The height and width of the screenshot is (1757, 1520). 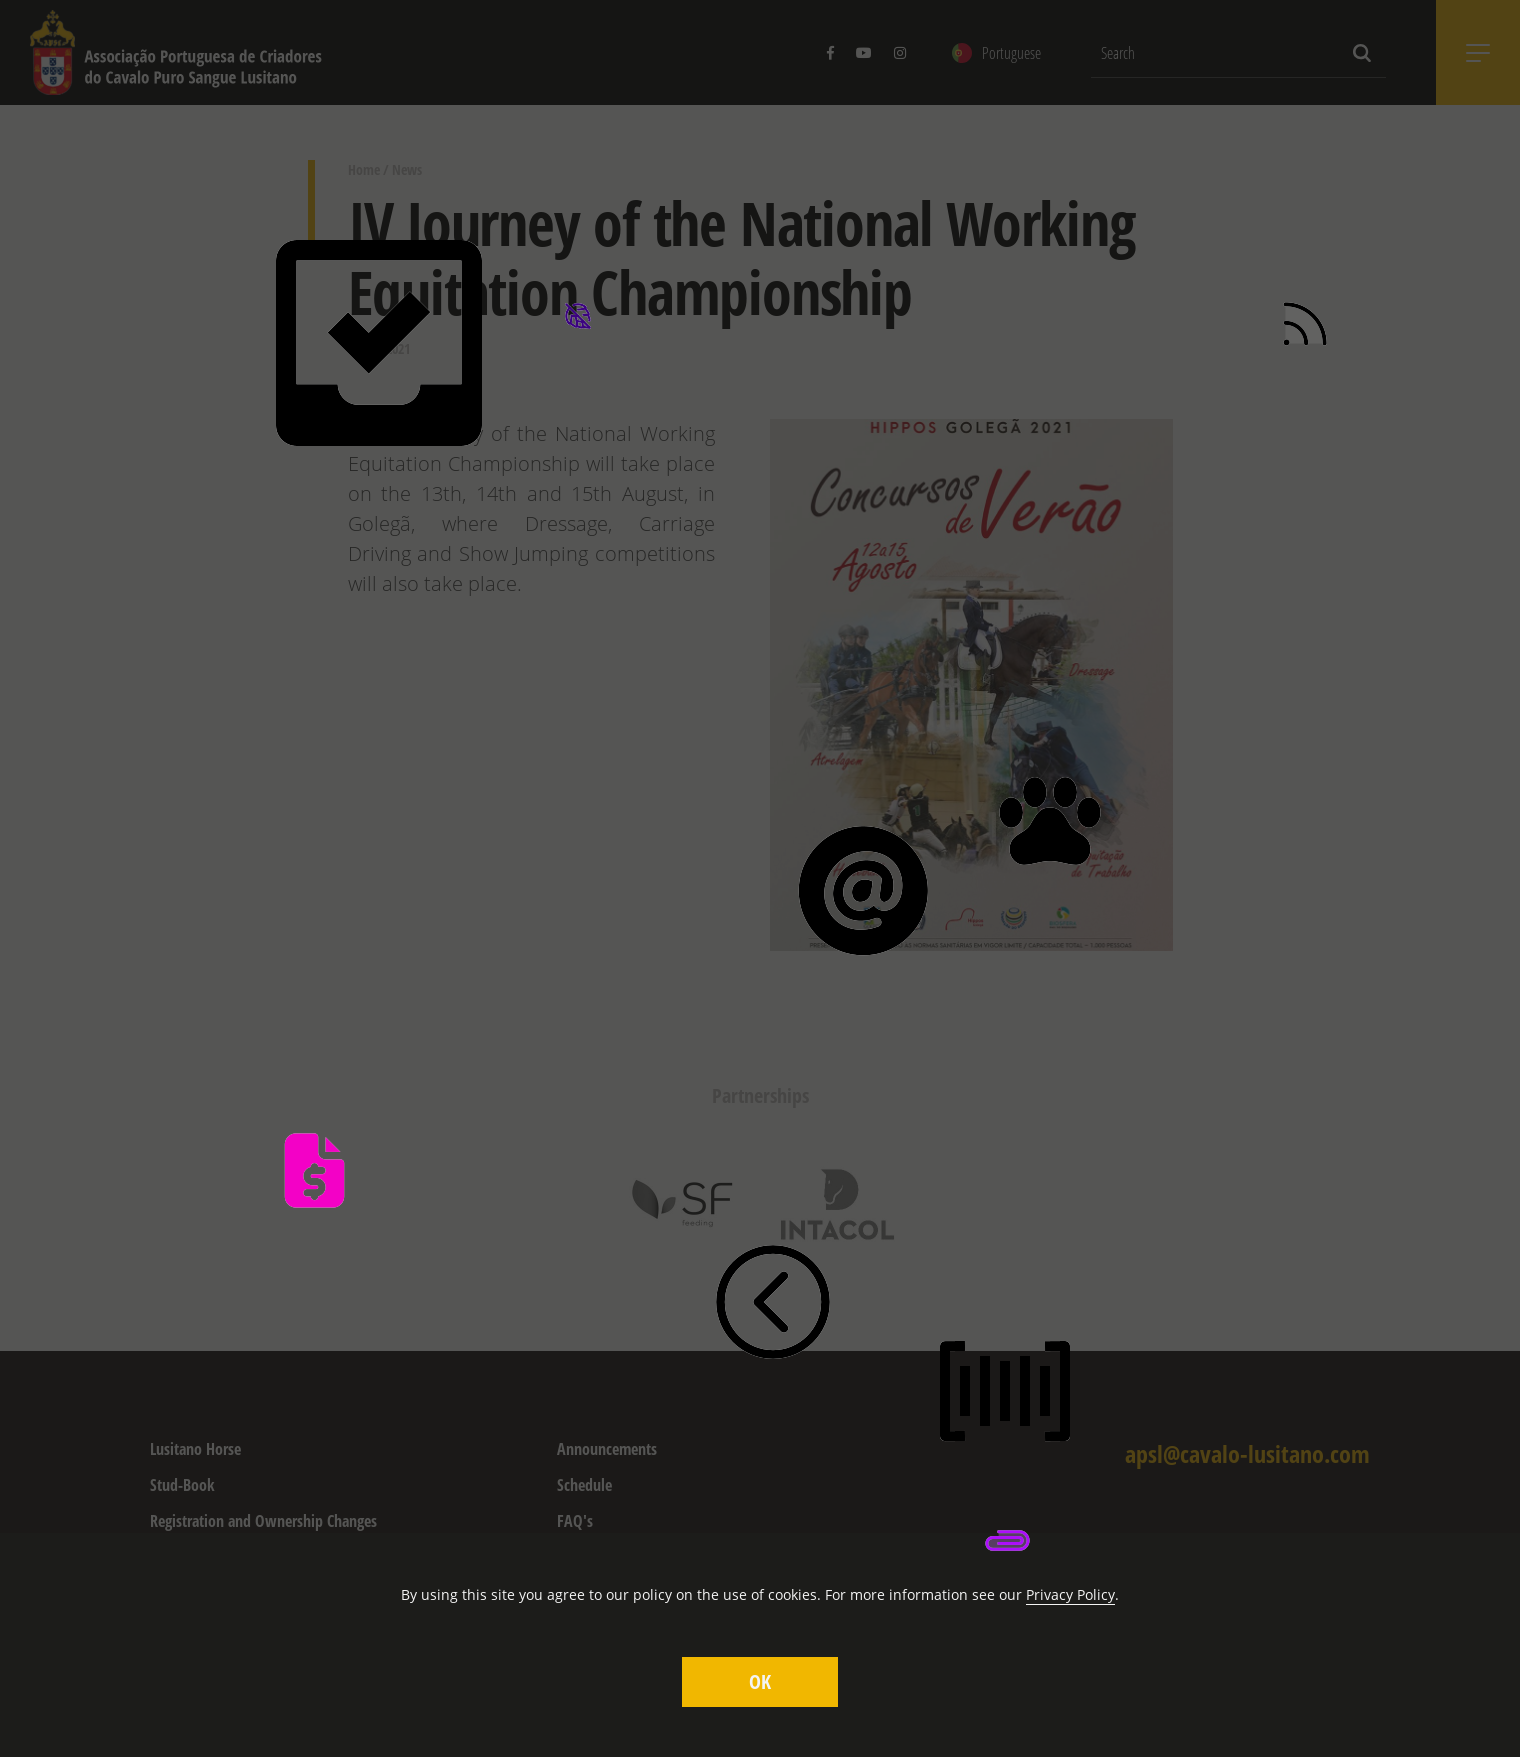 What do you see at coordinates (379, 343) in the screenshot?
I see `mark all inbox messages as read` at bounding box center [379, 343].